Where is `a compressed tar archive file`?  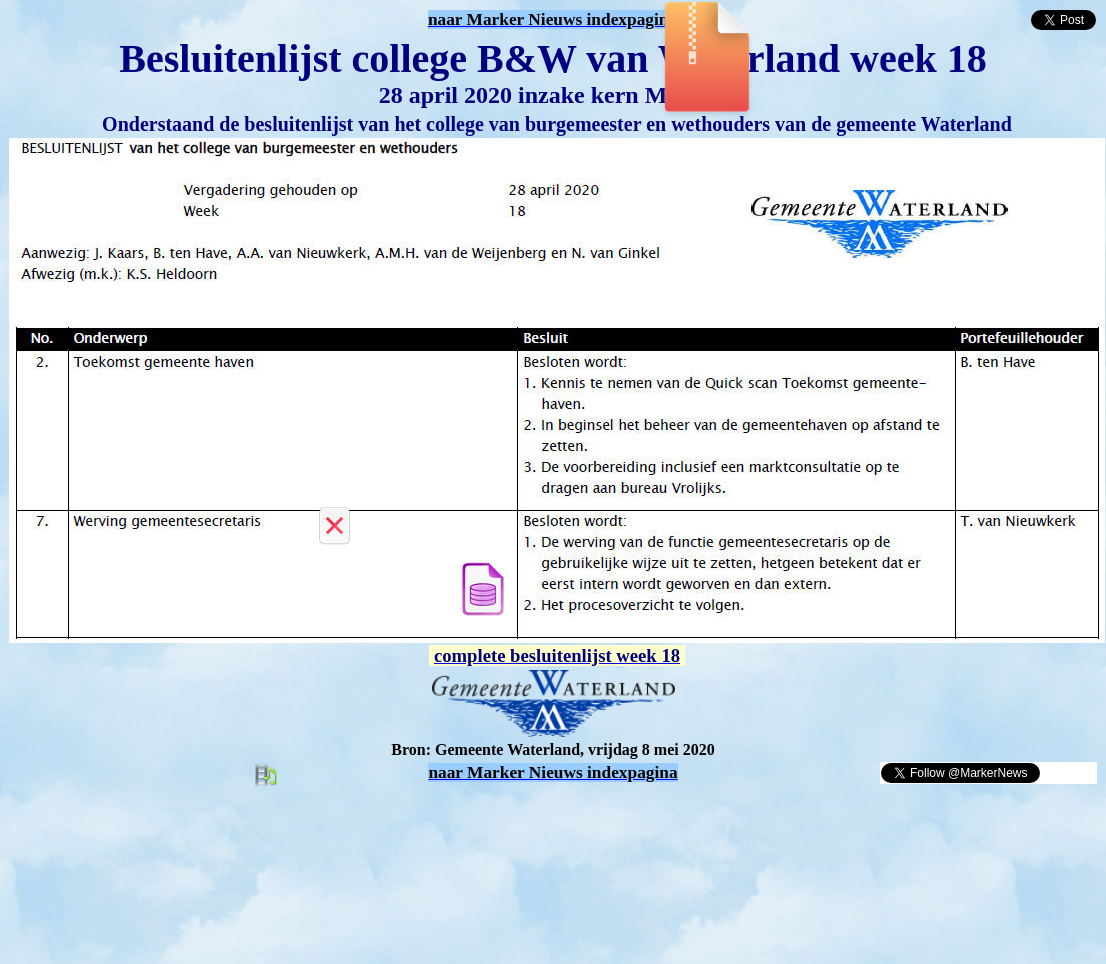
a compressed tar archive file is located at coordinates (707, 59).